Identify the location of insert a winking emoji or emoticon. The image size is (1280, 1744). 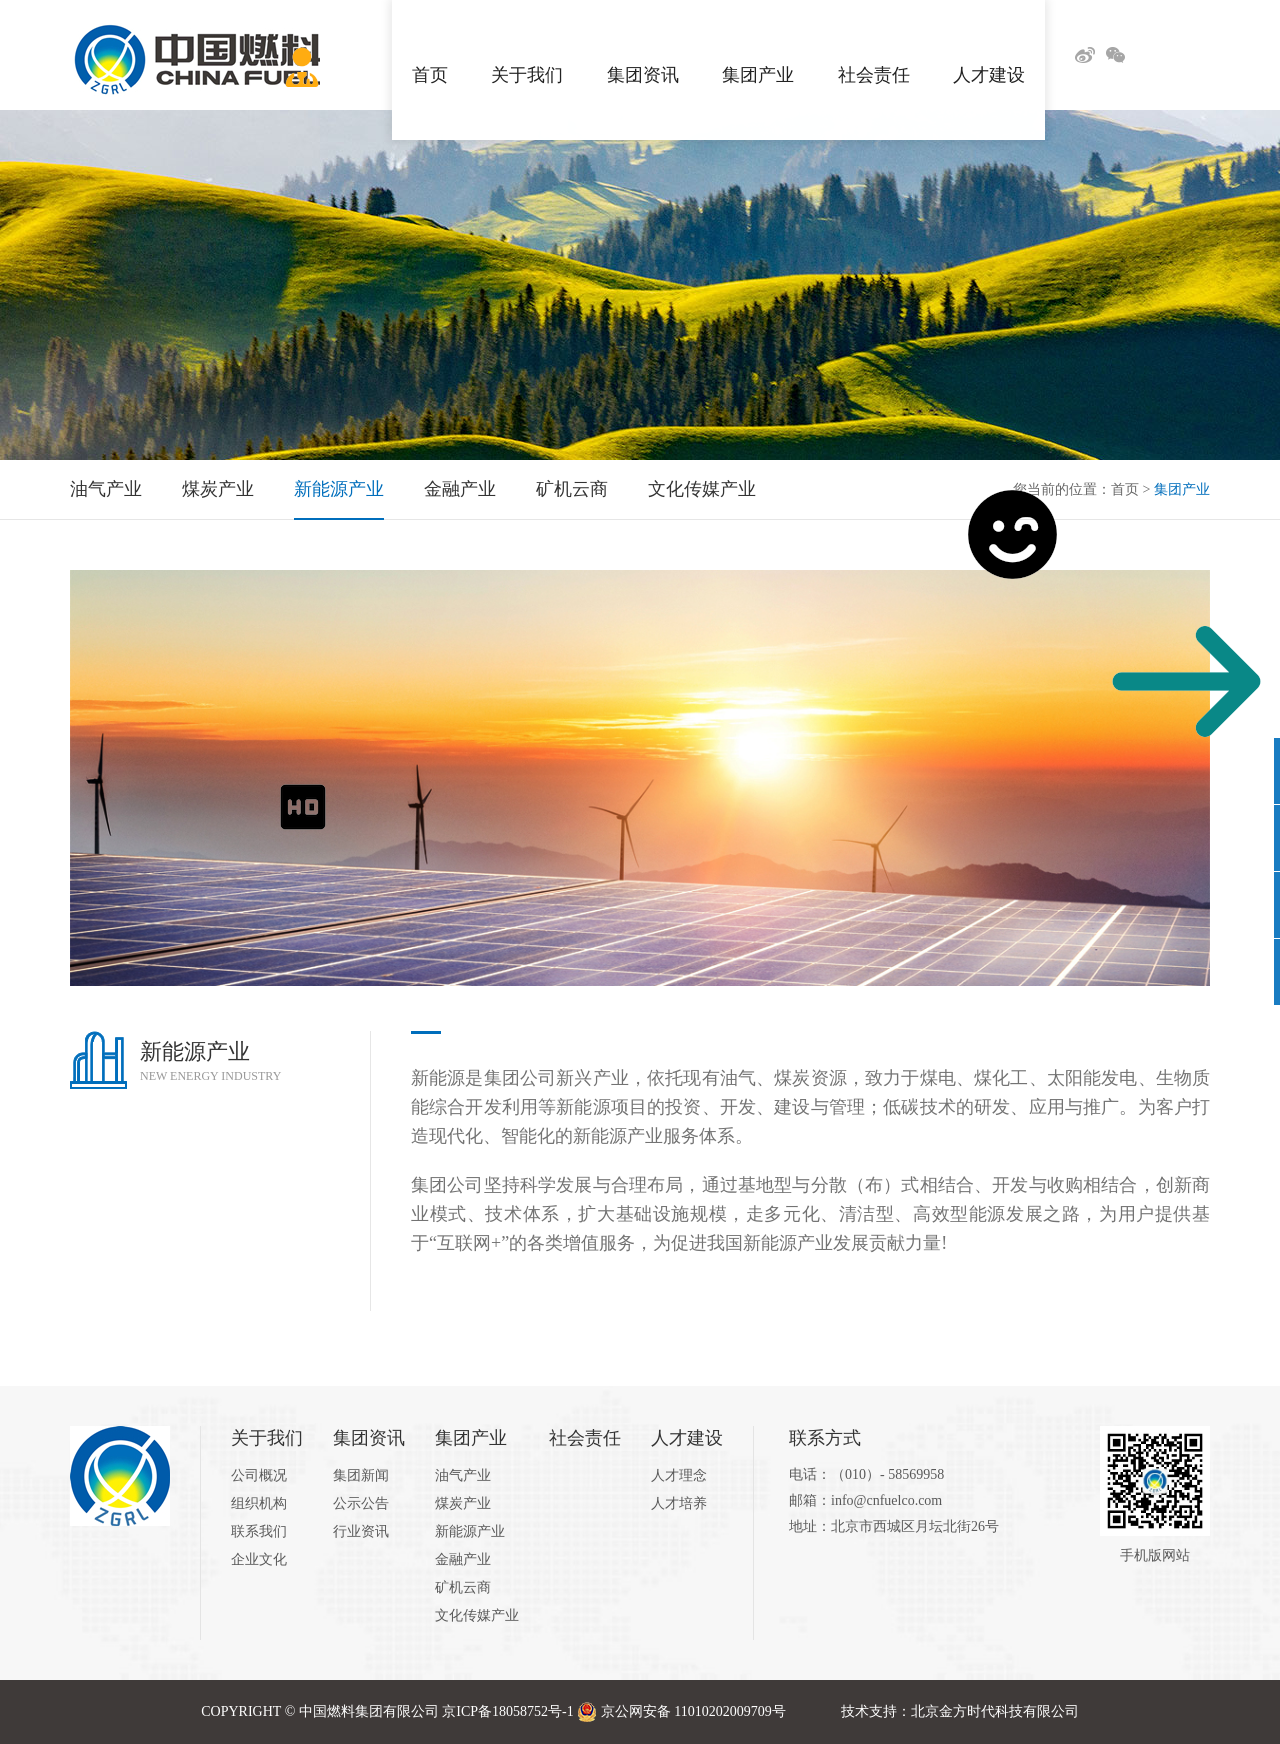
(1012, 534).